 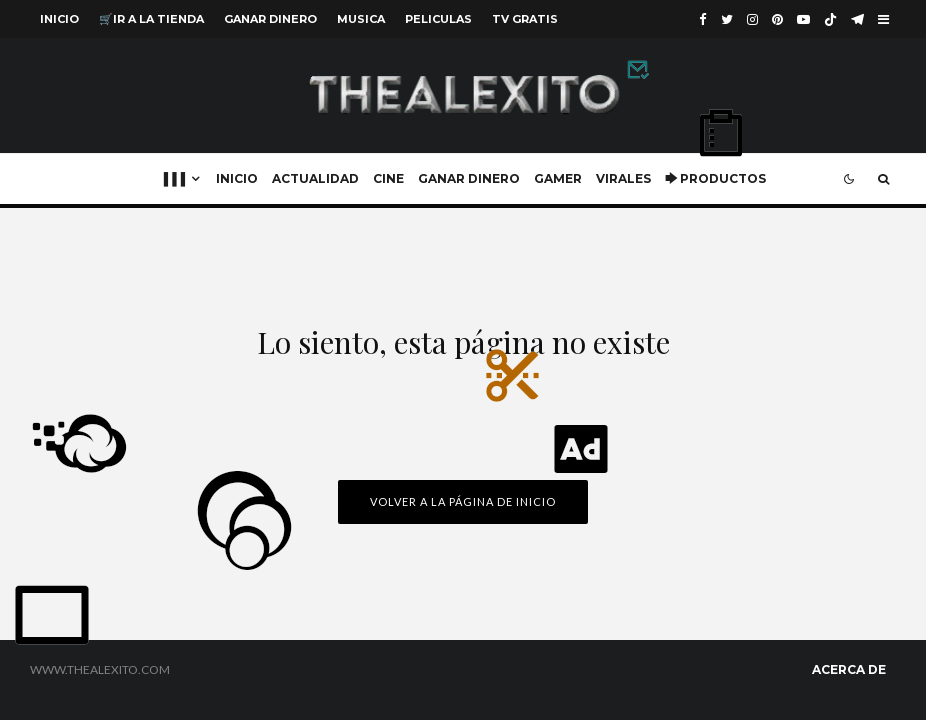 What do you see at coordinates (244, 520) in the screenshot?
I see `OCLC company logo` at bounding box center [244, 520].